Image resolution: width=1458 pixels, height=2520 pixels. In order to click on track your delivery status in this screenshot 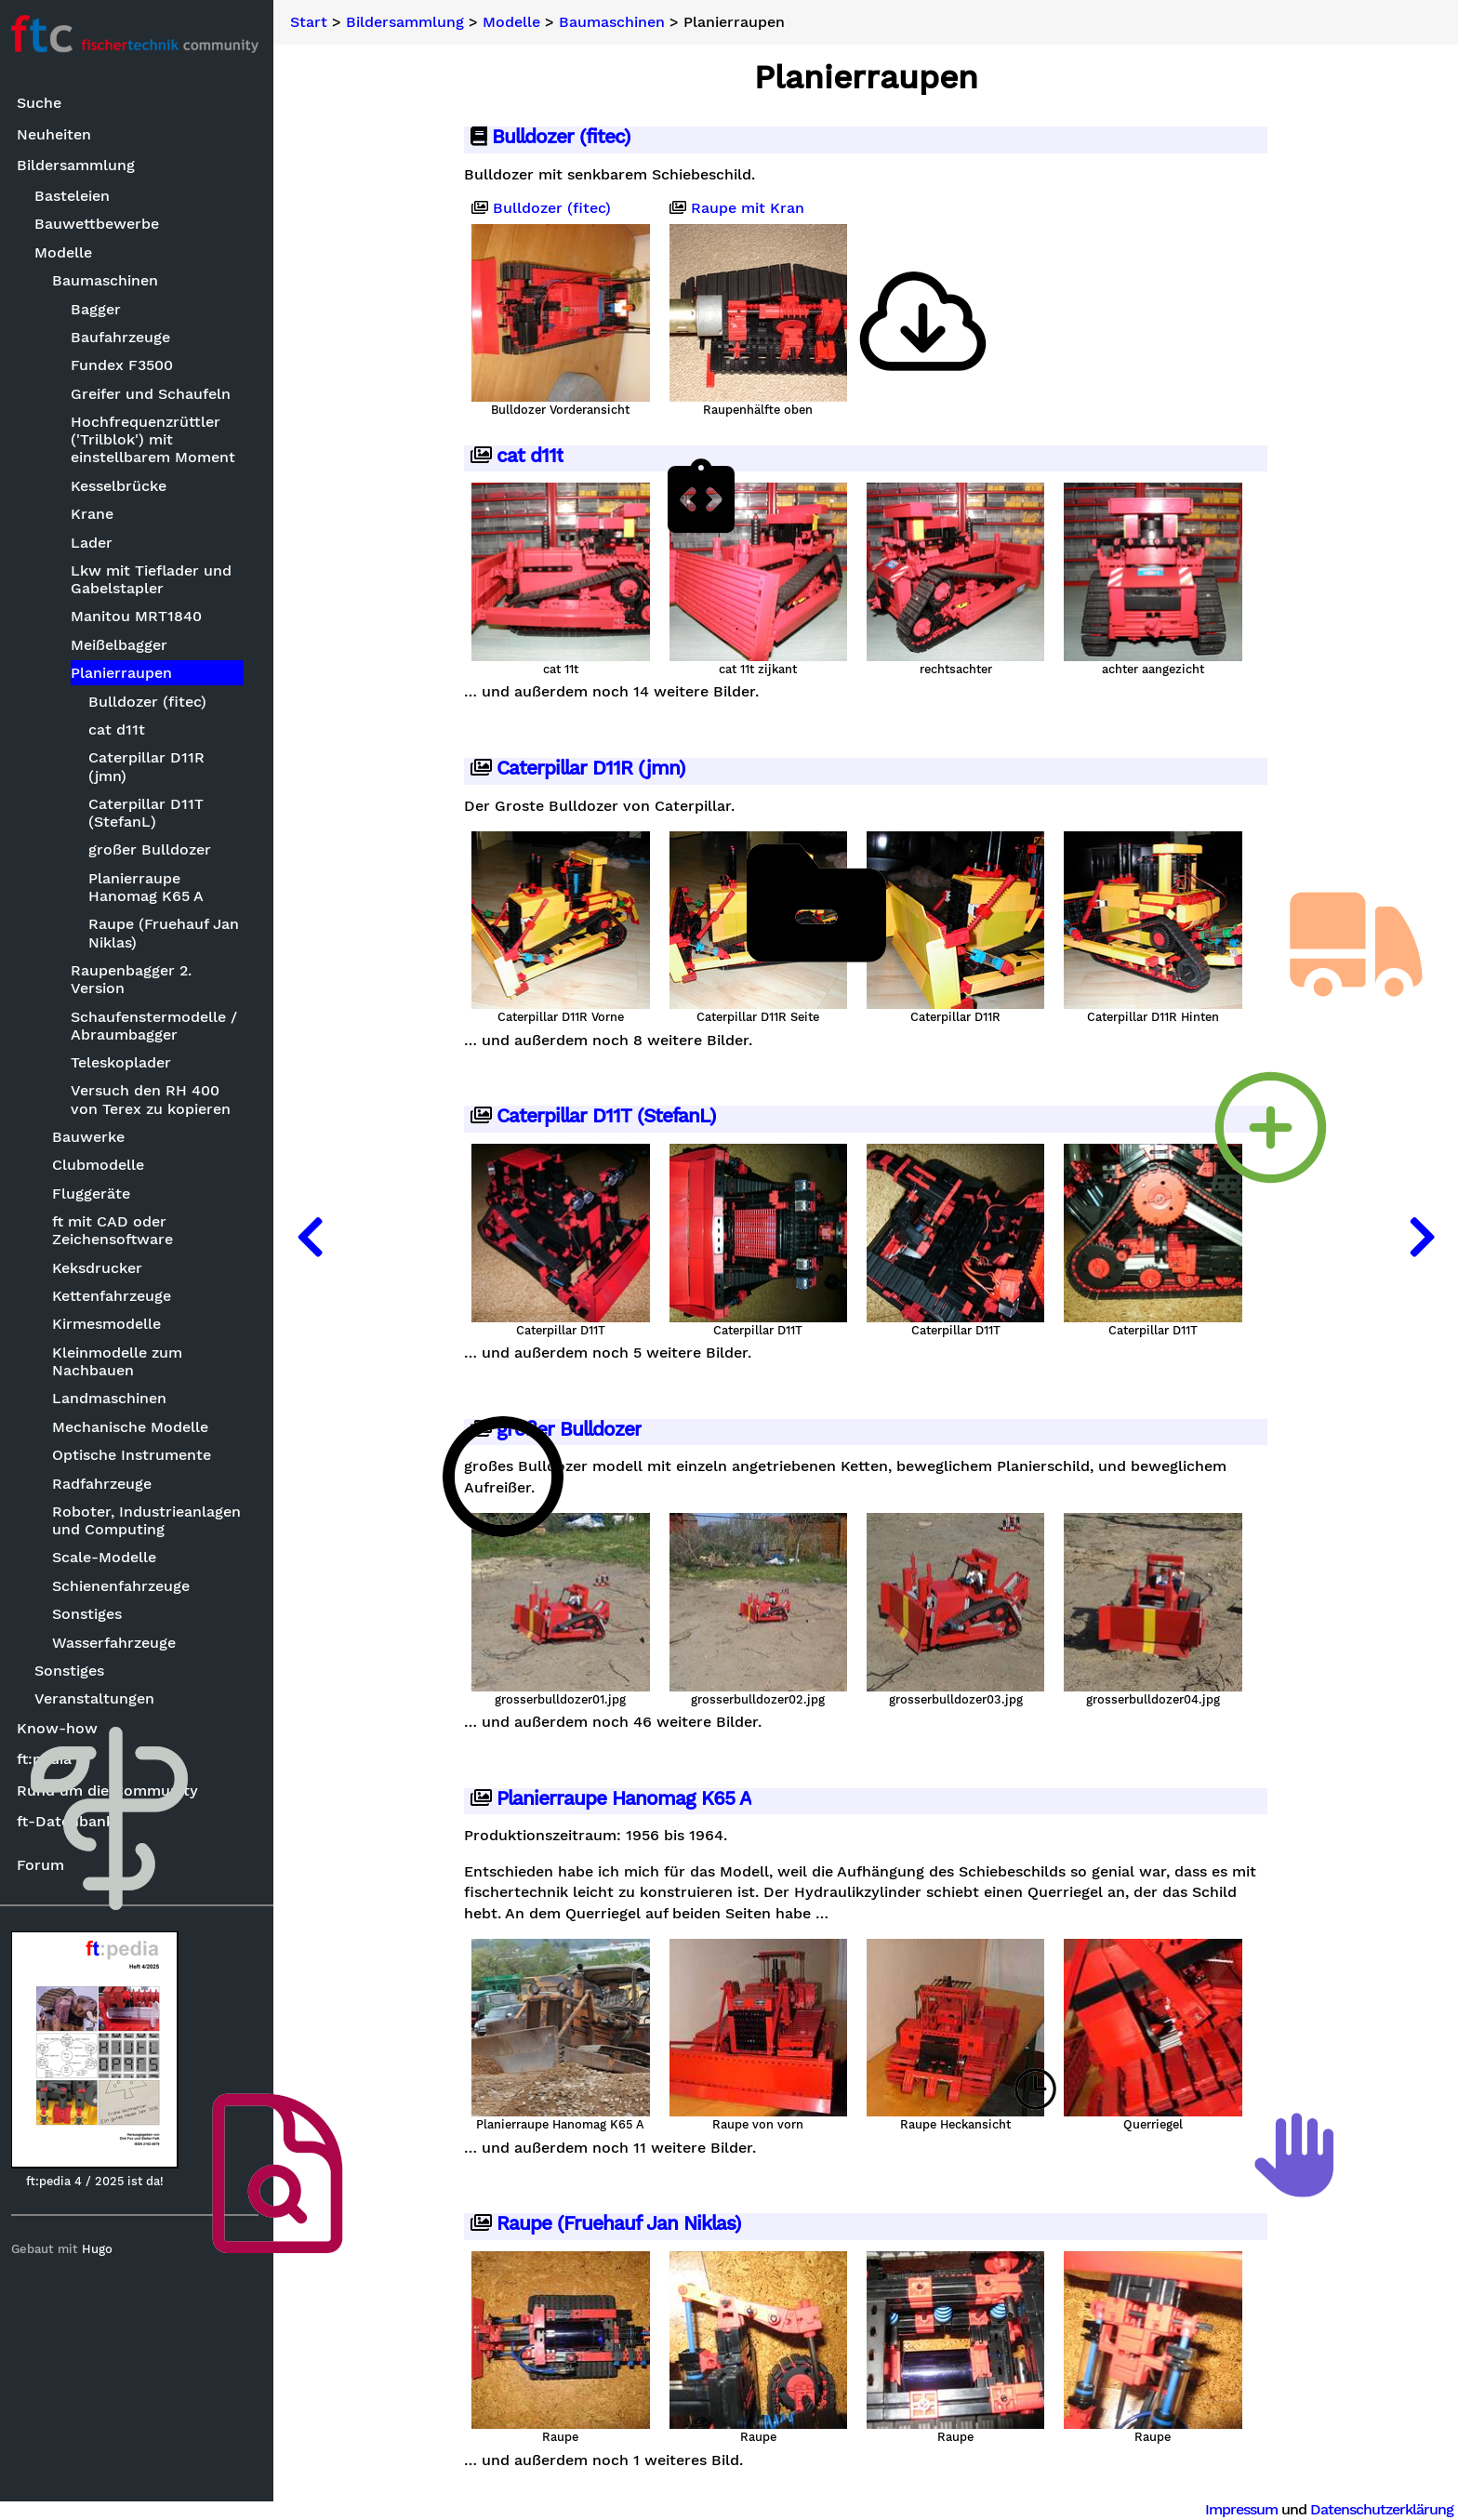, I will do `click(1356, 939)`.